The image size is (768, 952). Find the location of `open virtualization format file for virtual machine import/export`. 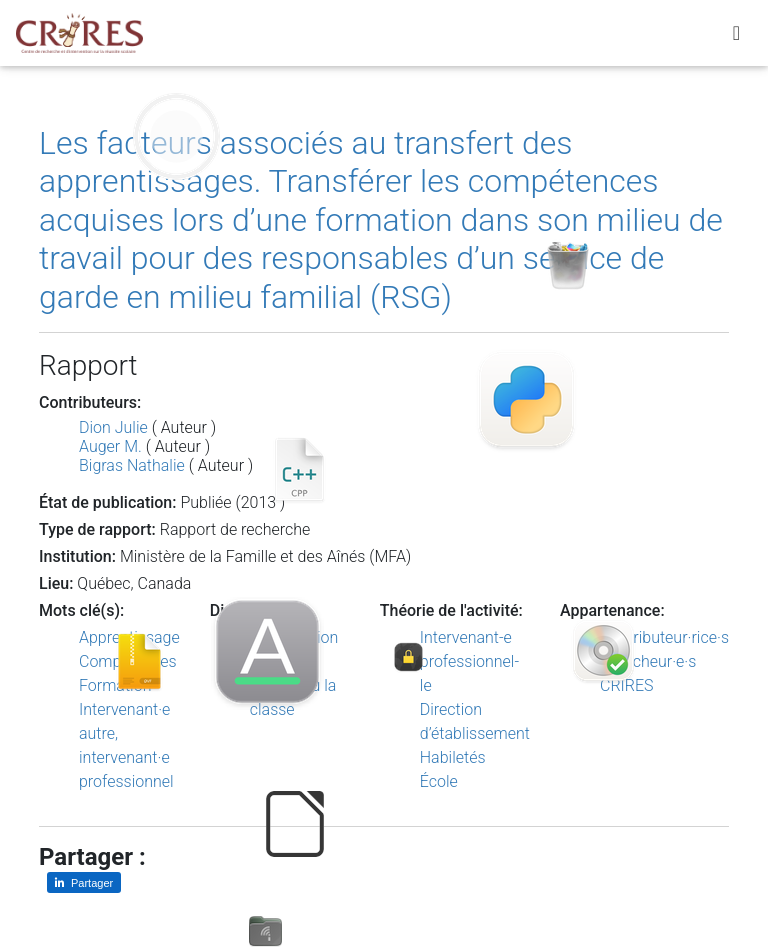

open virtualization format file for virtual machine import/export is located at coordinates (139, 662).